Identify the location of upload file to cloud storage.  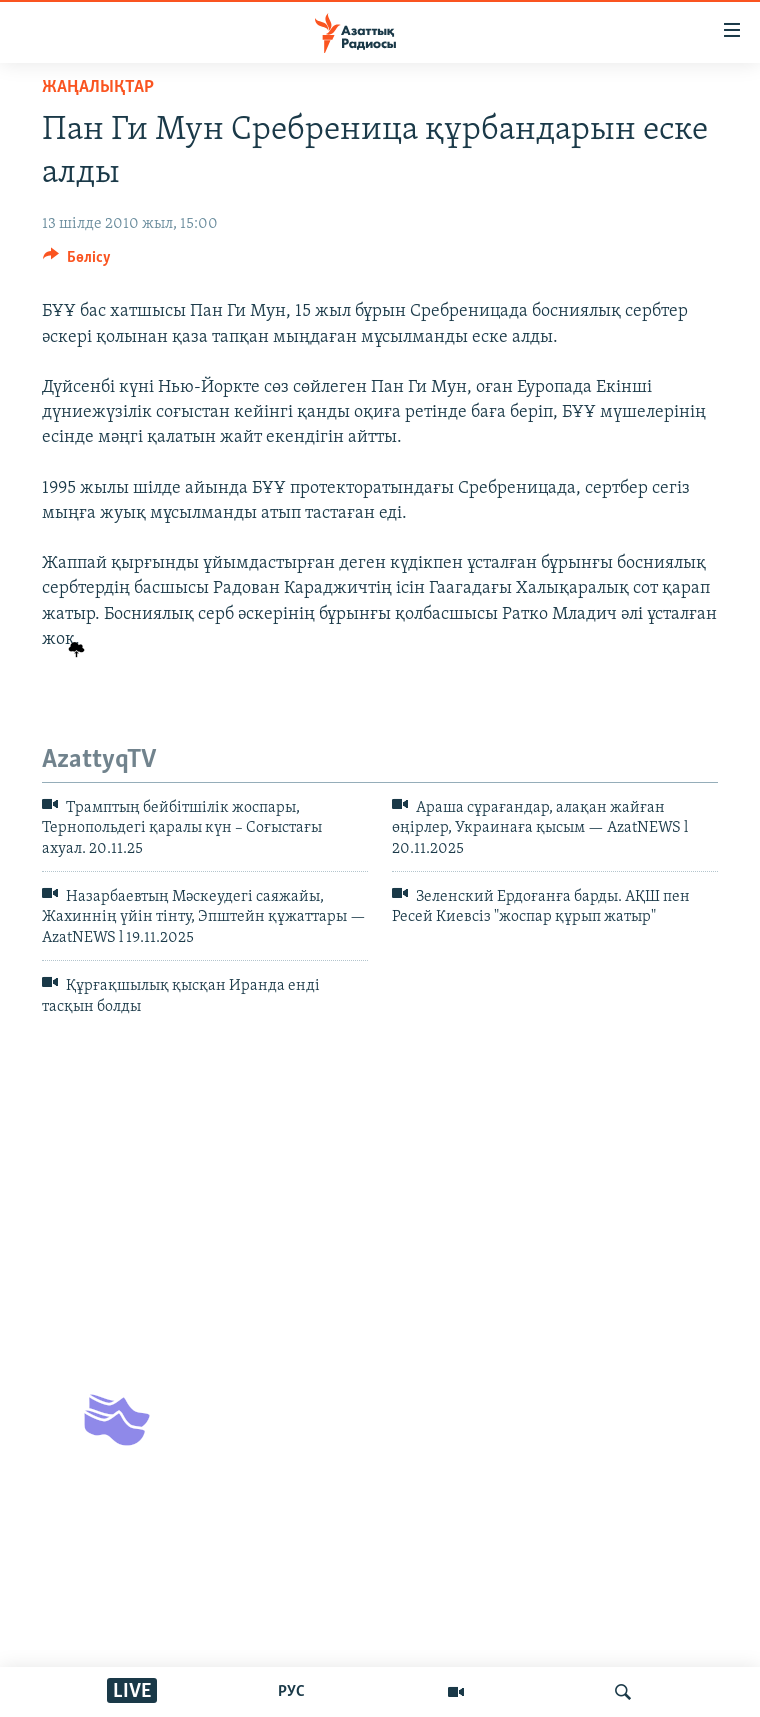
(76, 649).